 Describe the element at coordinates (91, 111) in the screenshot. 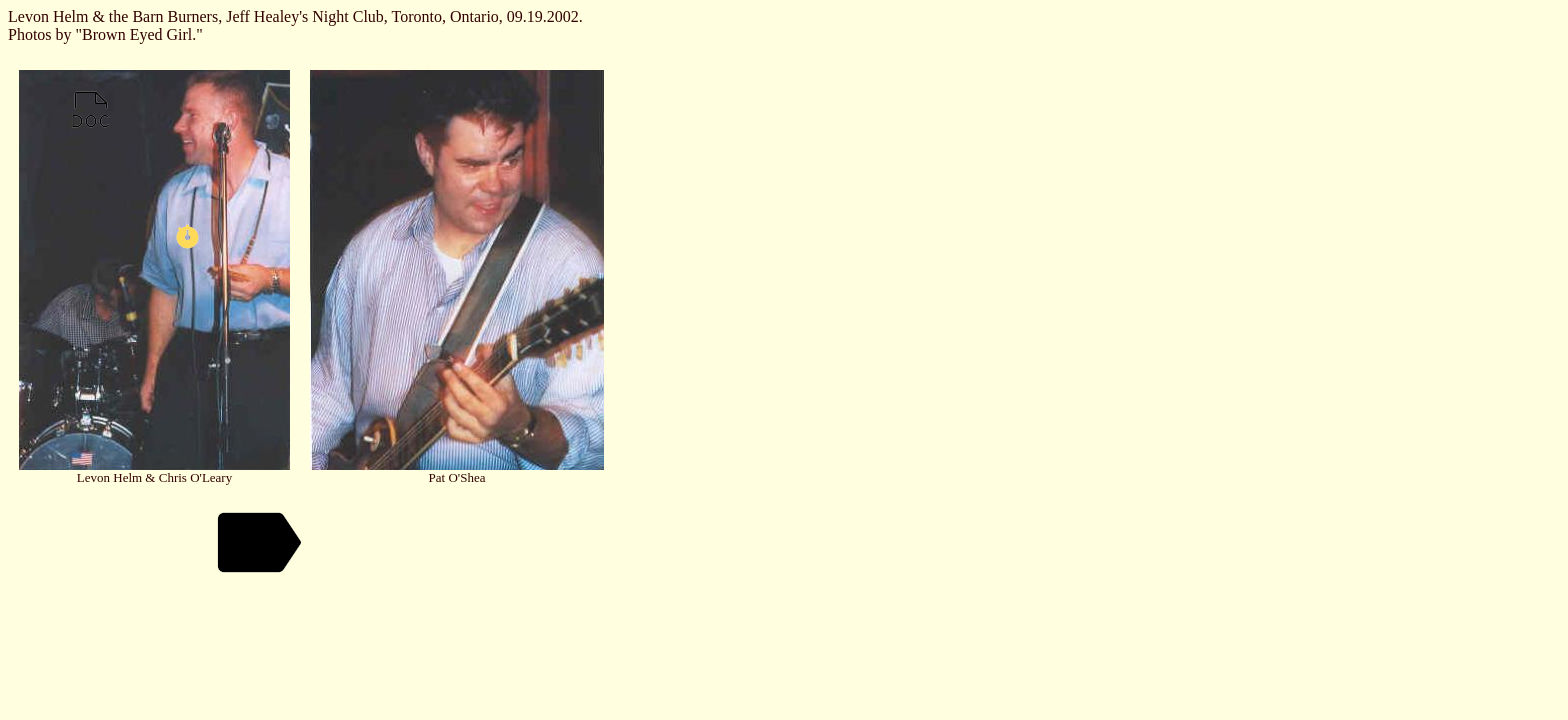

I see `open a document file` at that location.